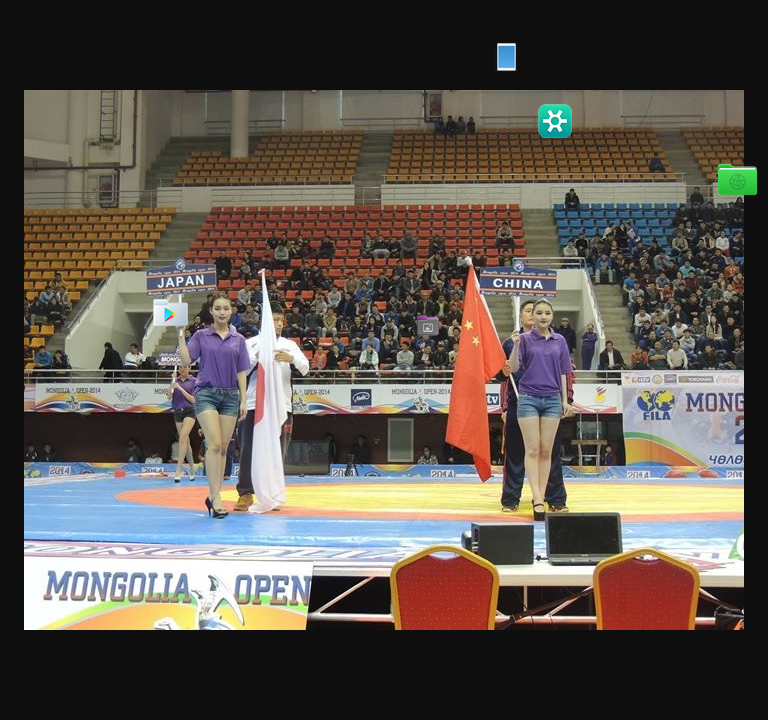 The width and height of the screenshot is (768, 720). What do you see at coordinates (506, 54) in the screenshot?
I see `indicates a connected iPad mini device` at bounding box center [506, 54].